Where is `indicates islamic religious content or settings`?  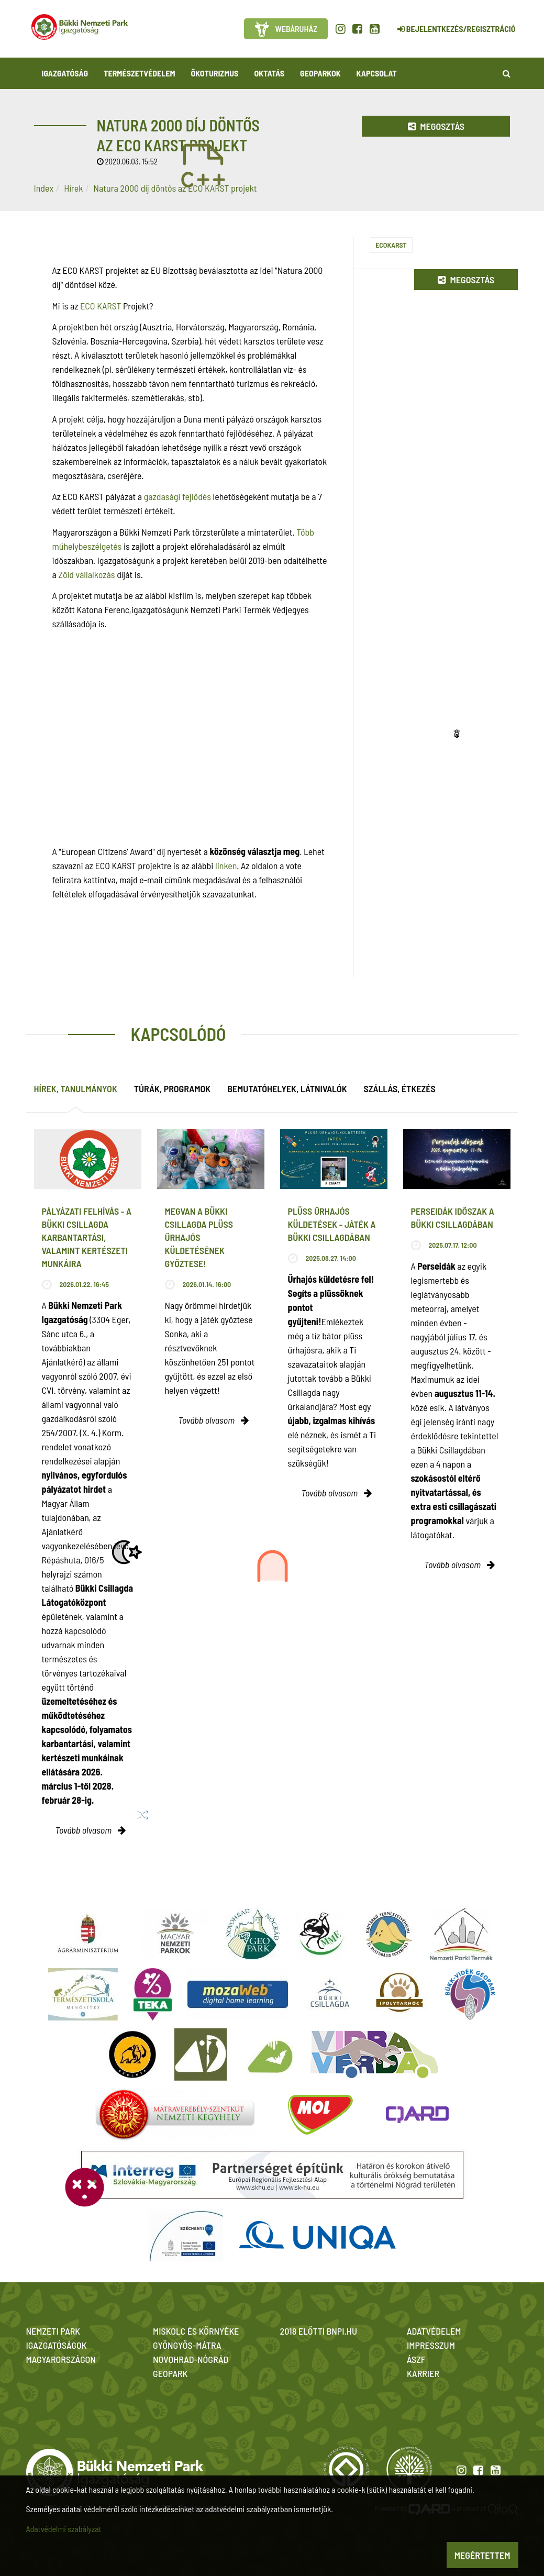
indicates islamic religious content or settings is located at coordinates (126, 1552).